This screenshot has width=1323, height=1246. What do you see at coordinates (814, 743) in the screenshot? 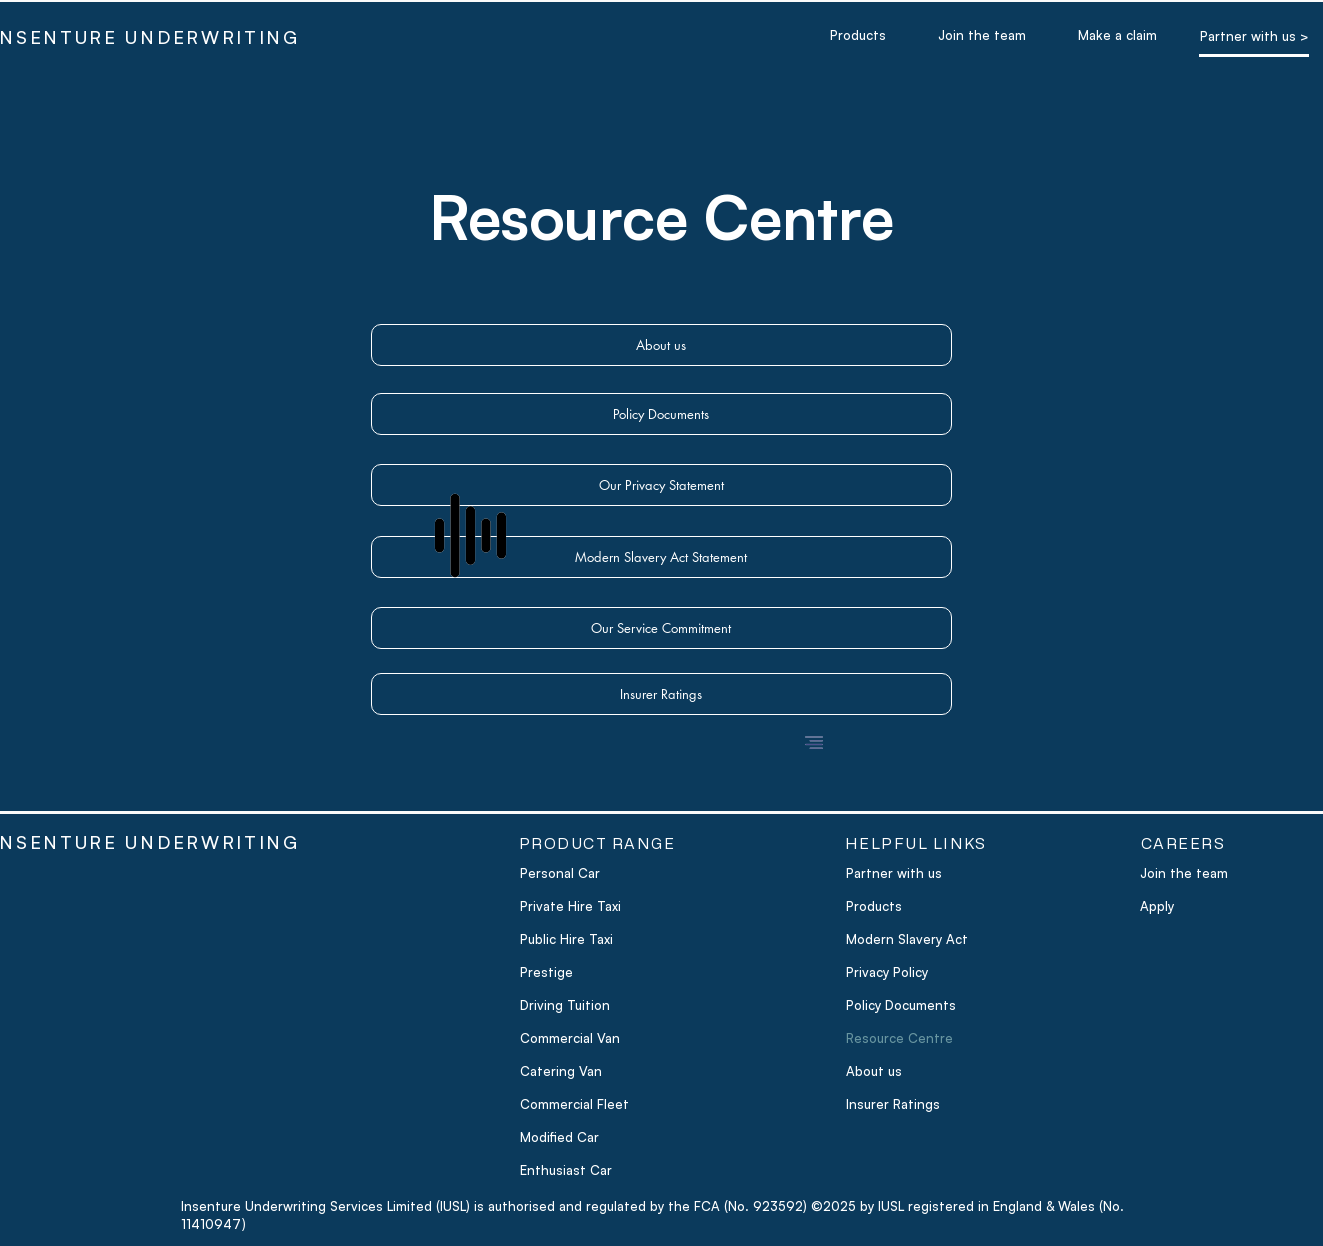
I see `align text to the right` at bounding box center [814, 743].